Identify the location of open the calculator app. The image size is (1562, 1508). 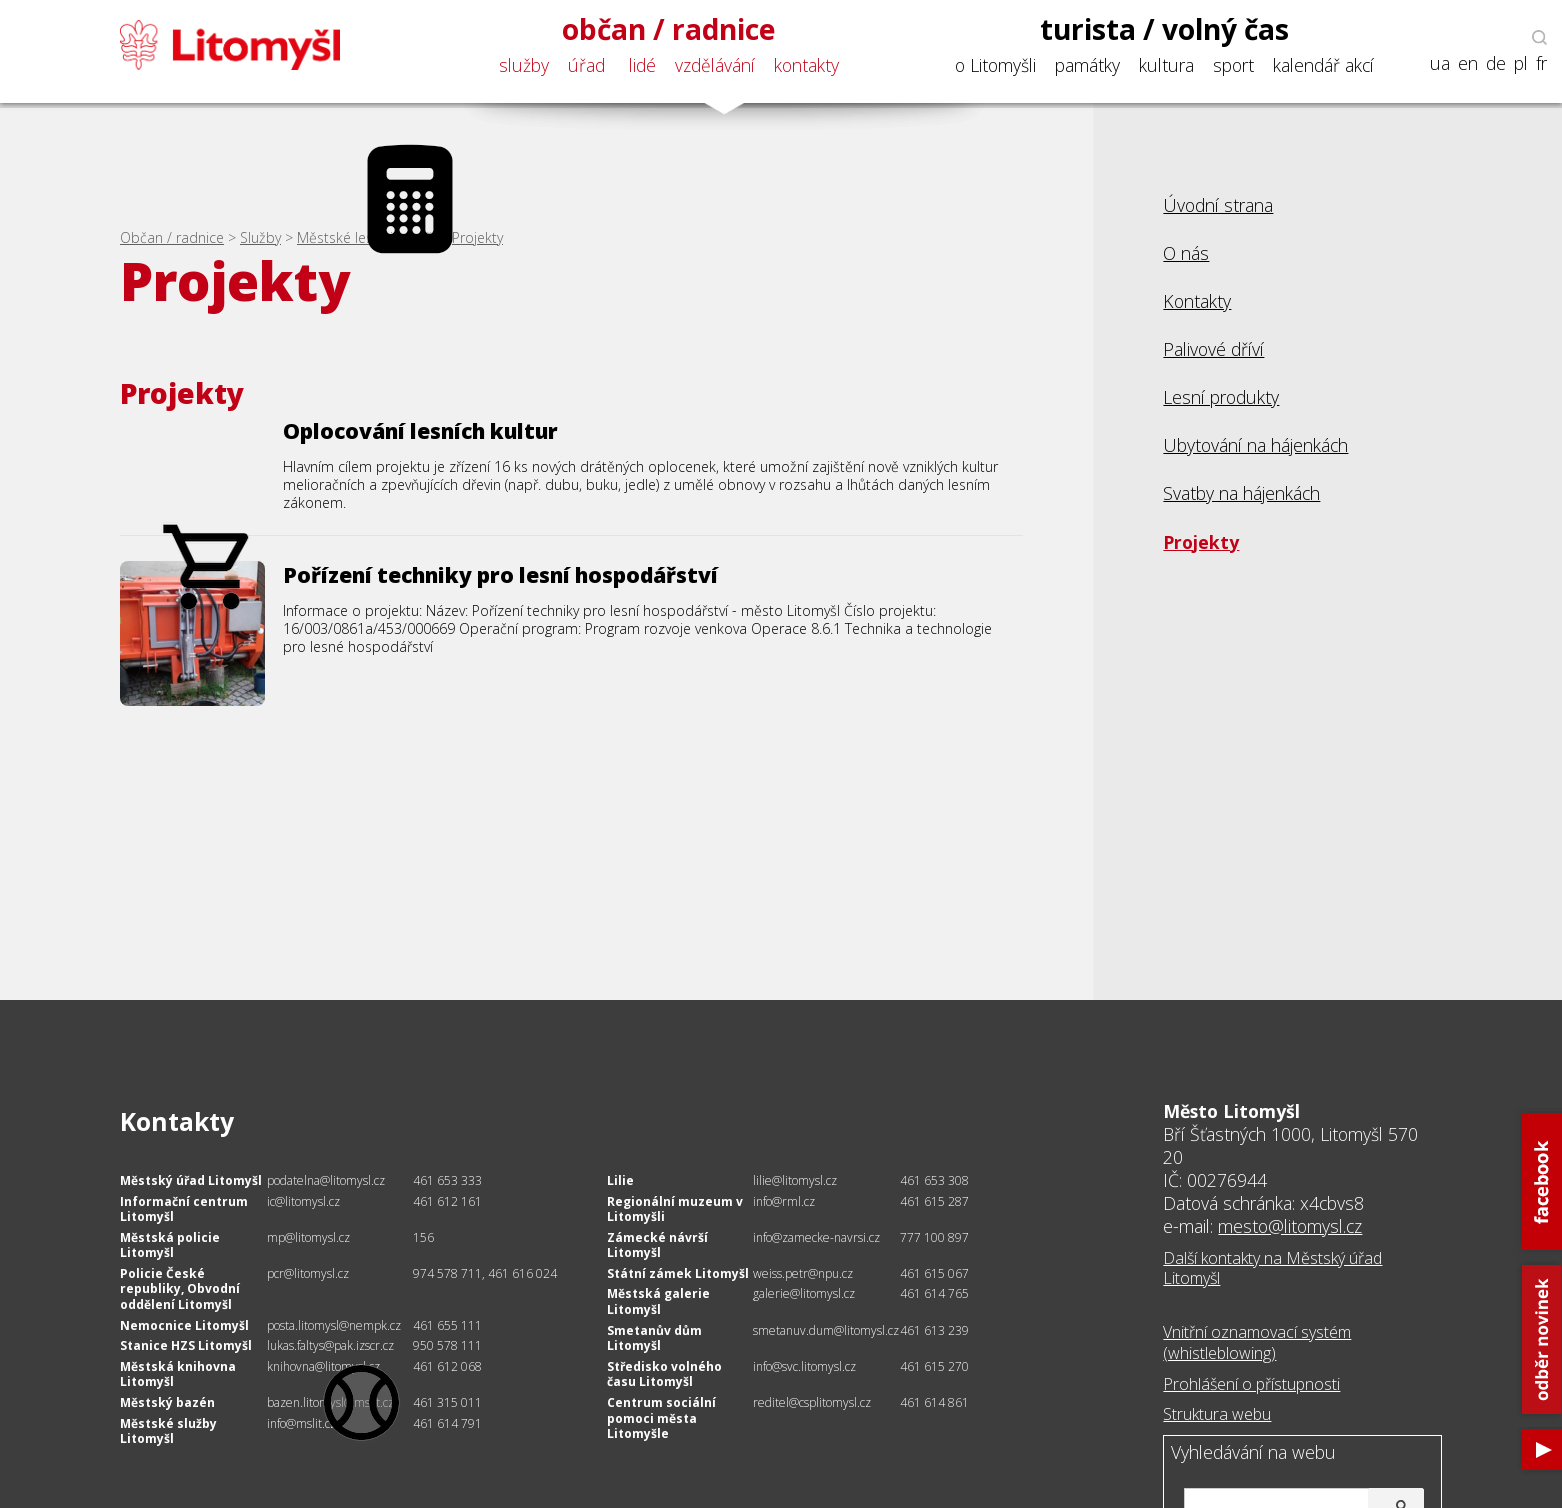
(410, 199).